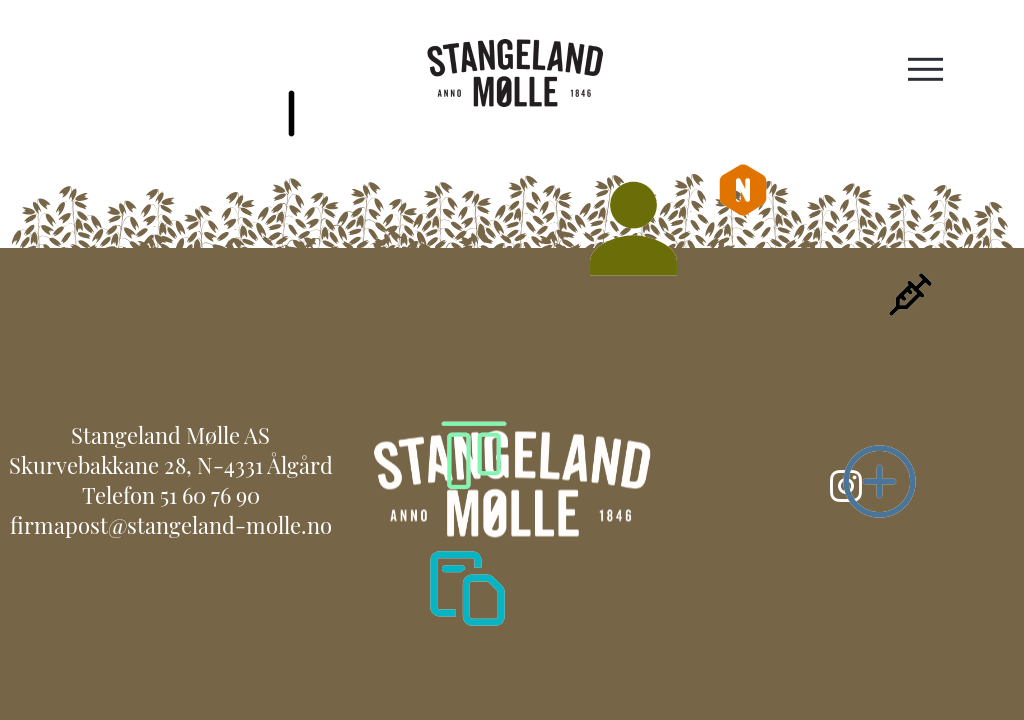 The width and height of the screenshot is (1024, 720). What do you see at coordinates (467, 588) in the screenshot?
I see `copy file to clipboard` at bounding box center [467, 588].